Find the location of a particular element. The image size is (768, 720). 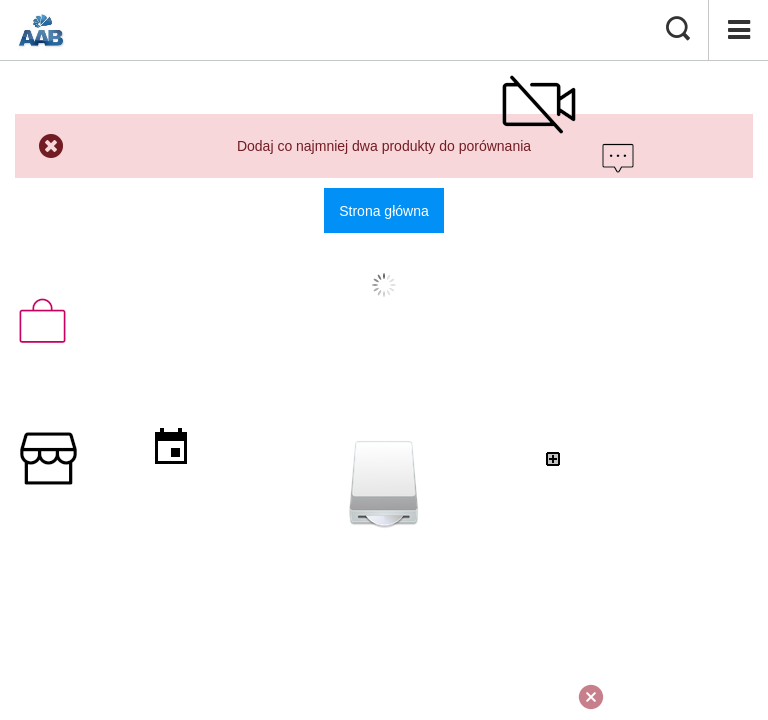

open chat or messaging is located at coordinates (618, 157).